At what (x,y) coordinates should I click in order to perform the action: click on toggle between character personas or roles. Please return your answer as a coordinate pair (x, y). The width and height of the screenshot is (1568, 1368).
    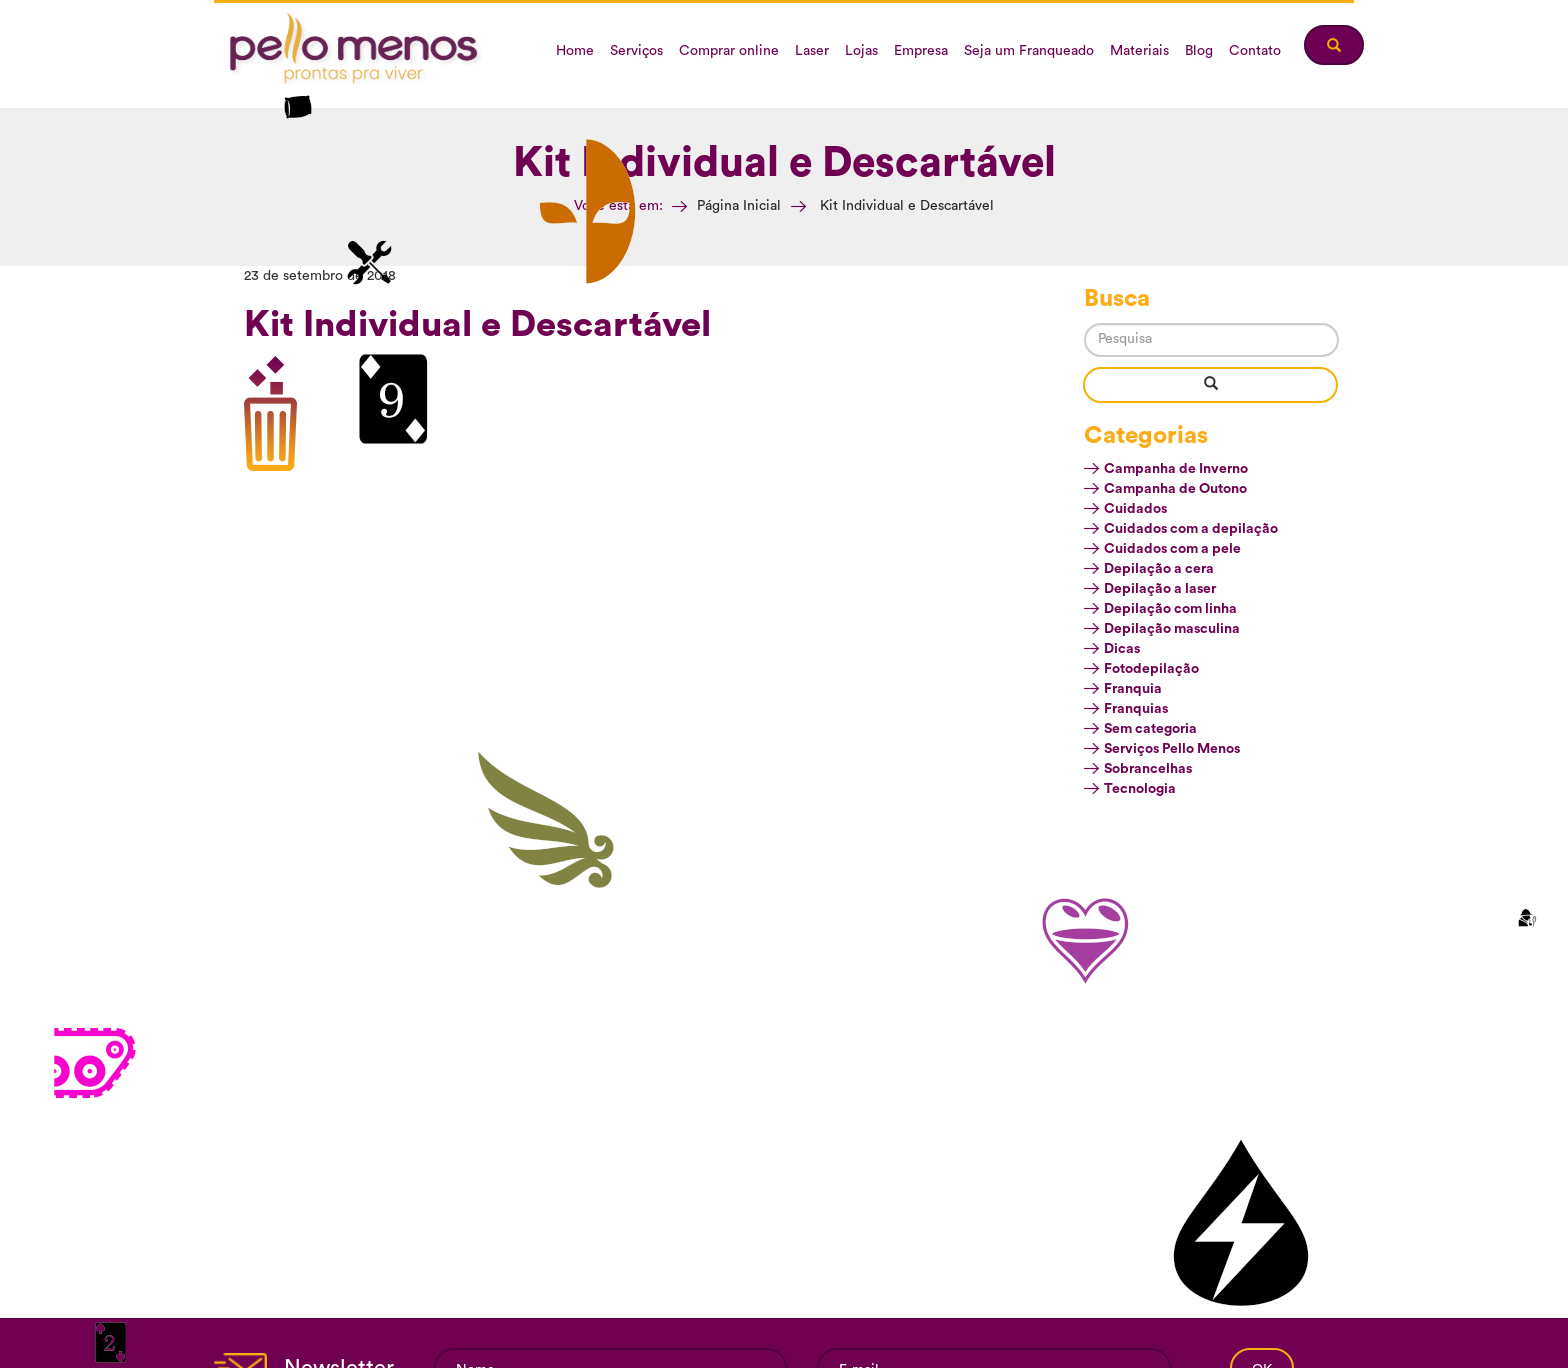
    Looking at the image, I should click on (580, 211).